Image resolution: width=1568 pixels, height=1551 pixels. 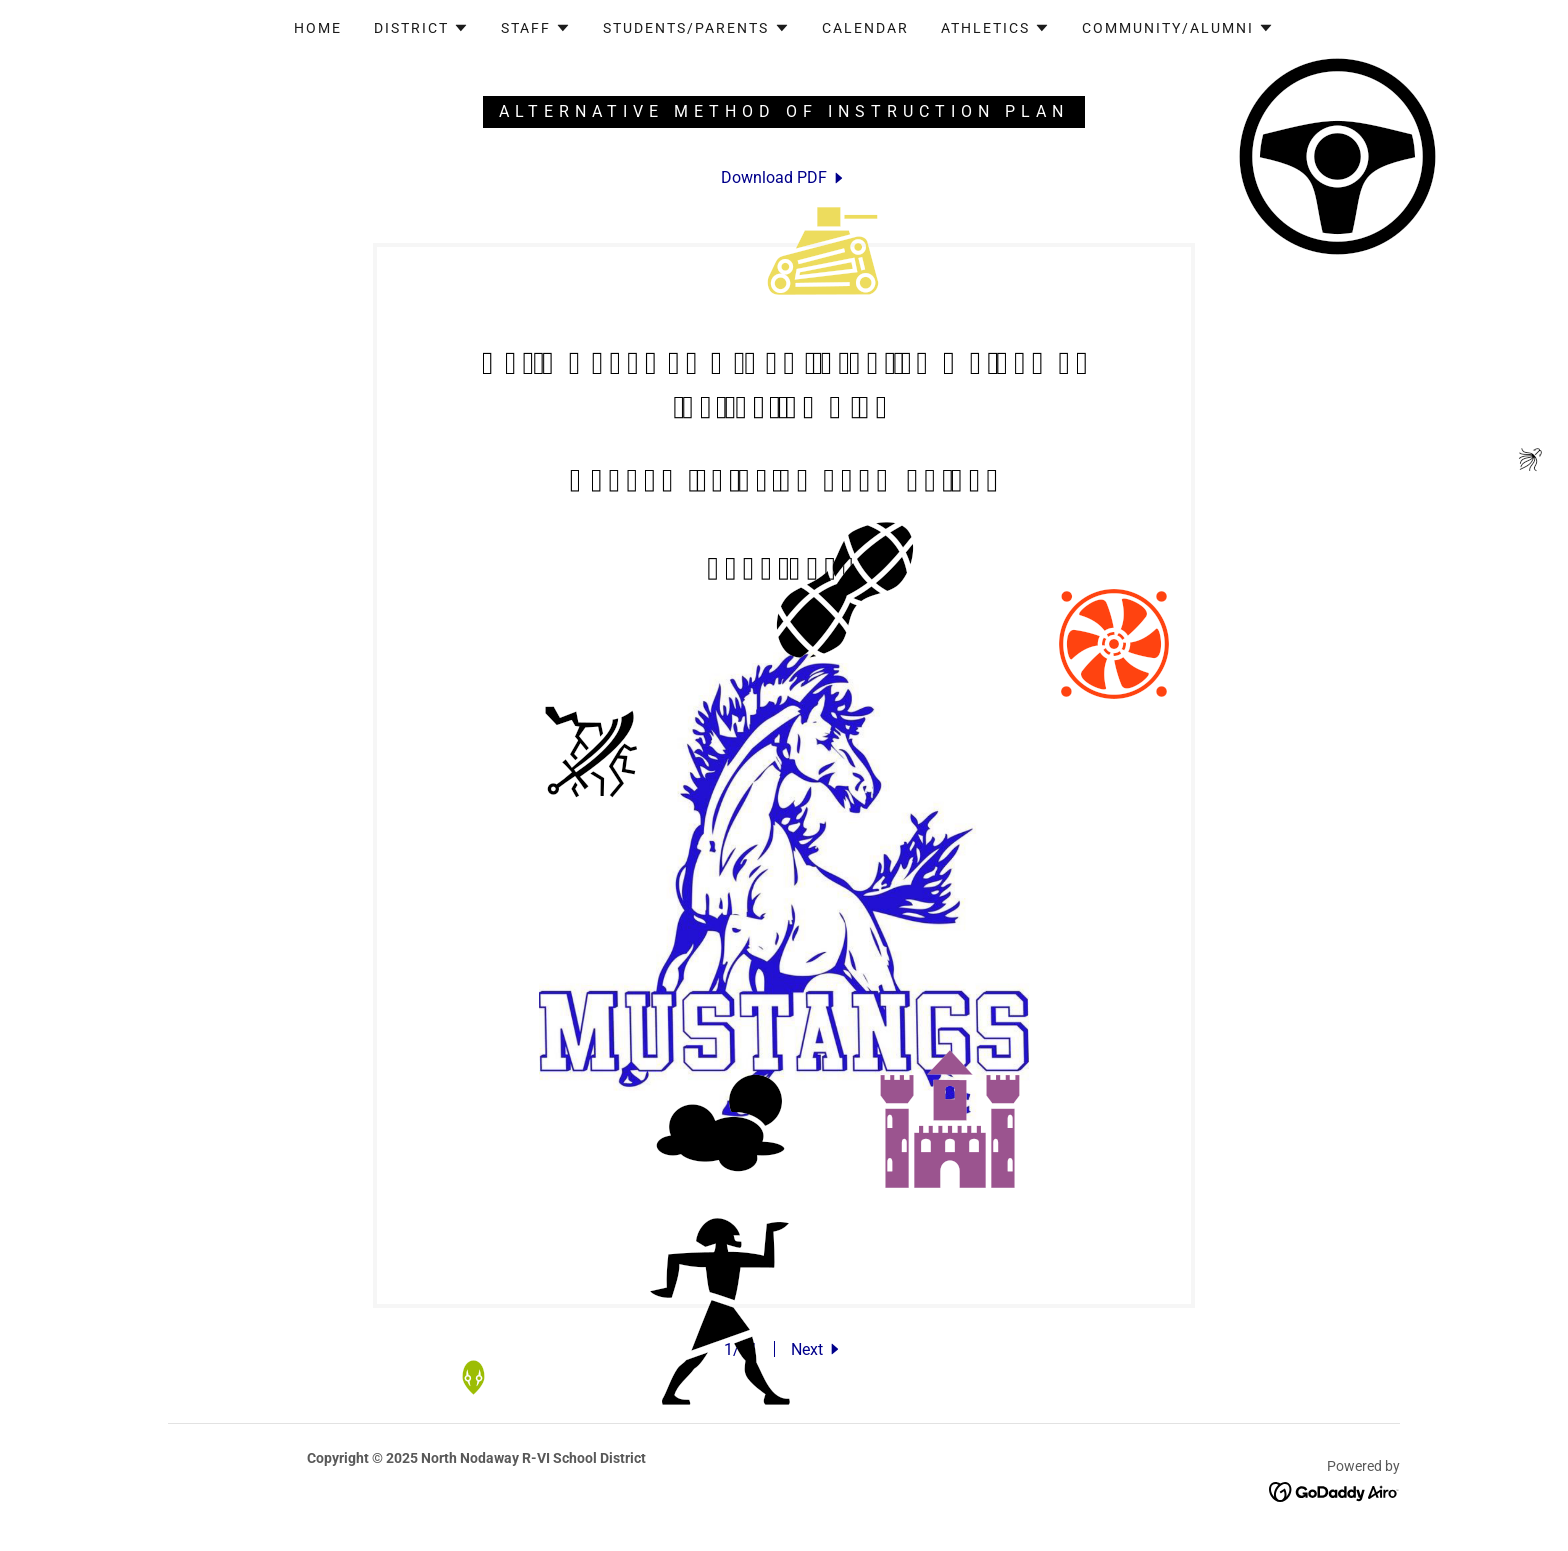 What do you see at coordinates (845, 590) in the screenshot?
I see `indicates peanut ingredient or allergen warning` at bounding box center [845, 590].